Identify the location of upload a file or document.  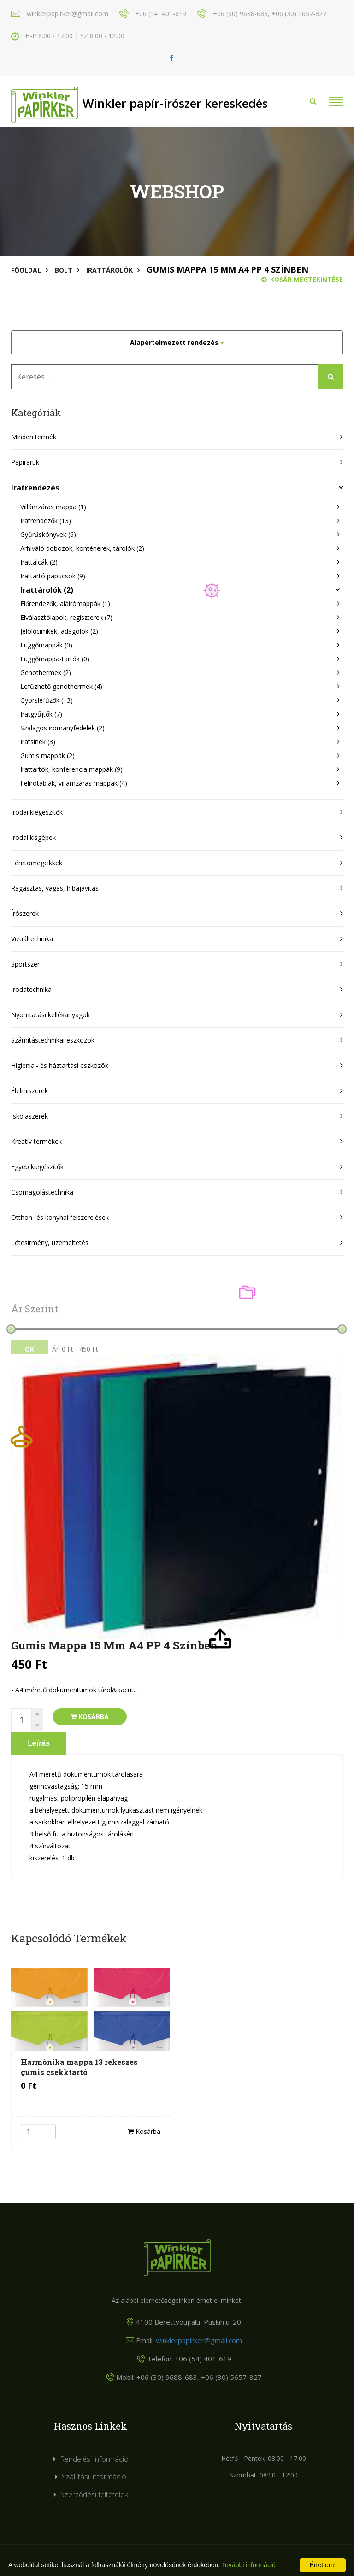
(220, 1639).